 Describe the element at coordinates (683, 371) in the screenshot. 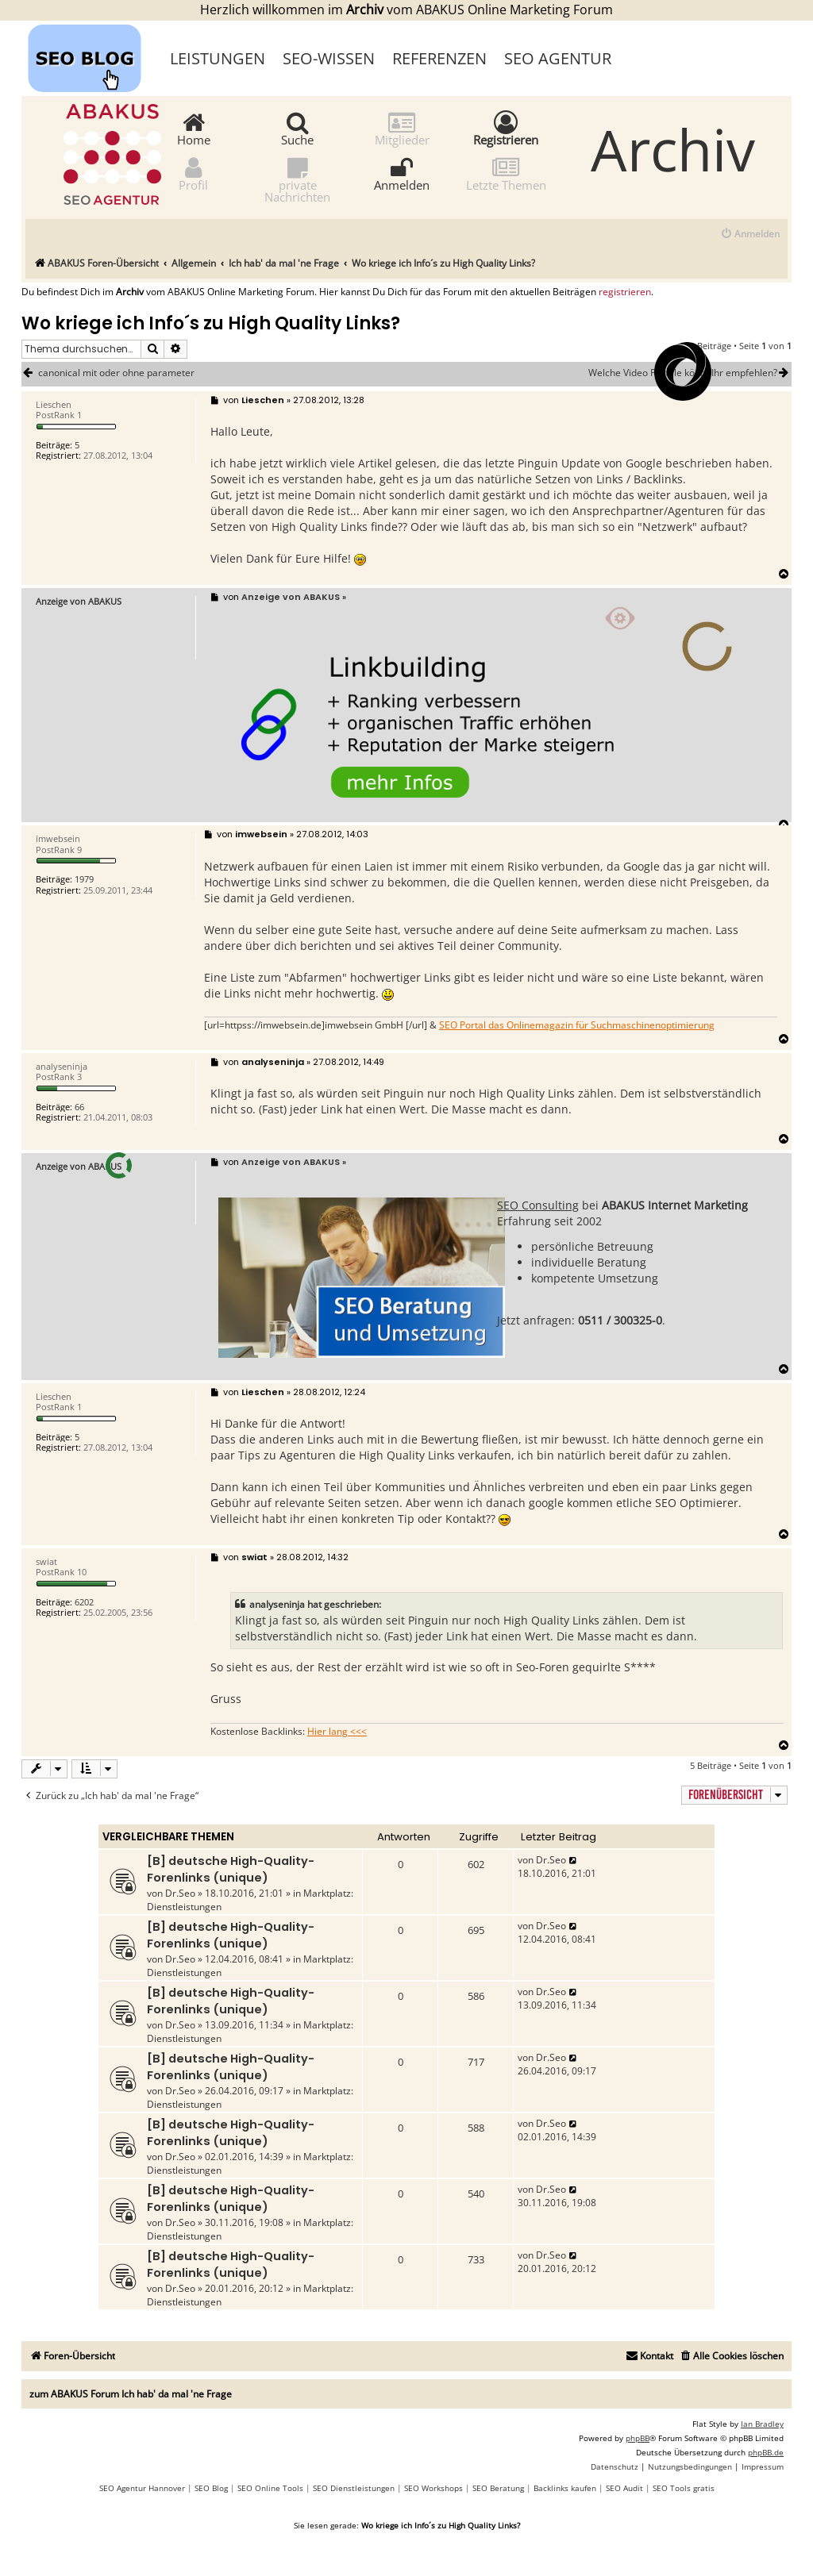

I see `activeloop brand logo` at that location.